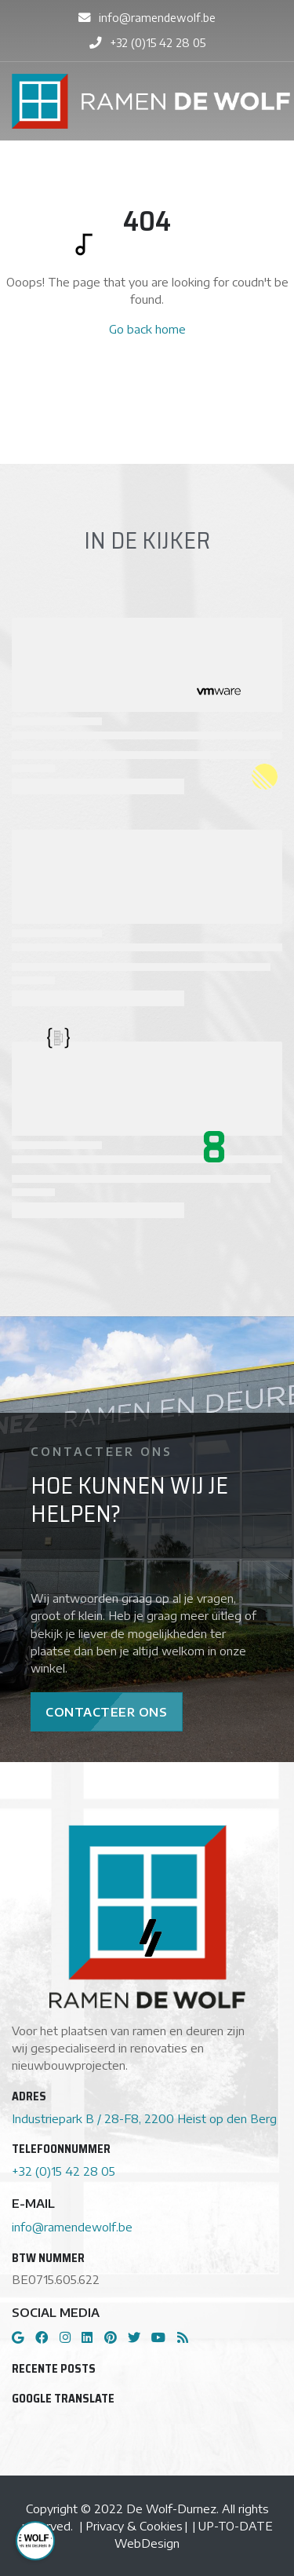 The width and height of the screenshot is (294, 2576). What do you see at coordinates (82, 244) in the screenshot?
I see `access music library or audio files` at bounding box center [82, 244].